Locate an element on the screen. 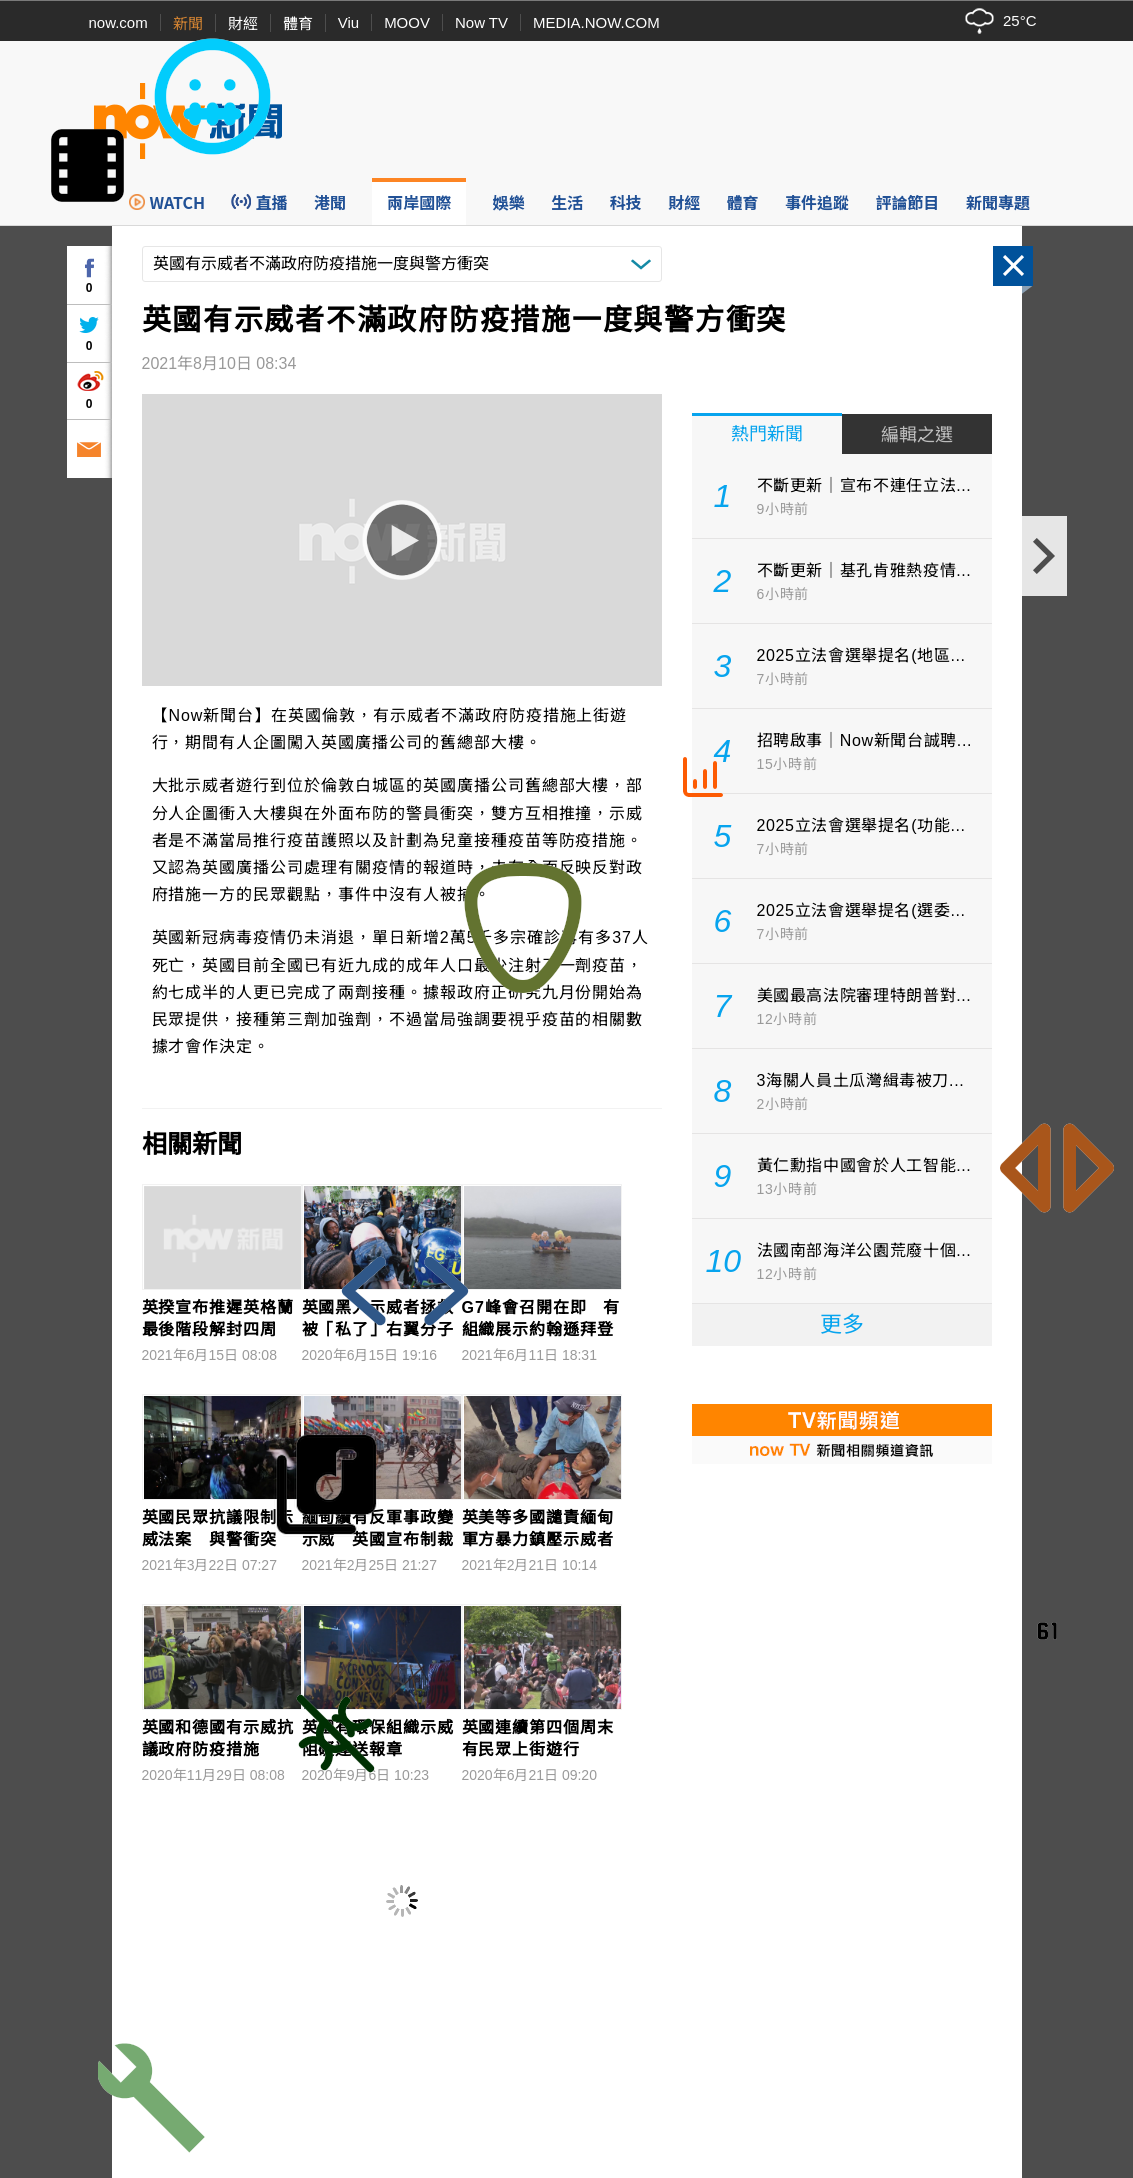  access video or movie content is located at coordinates (87, 165).